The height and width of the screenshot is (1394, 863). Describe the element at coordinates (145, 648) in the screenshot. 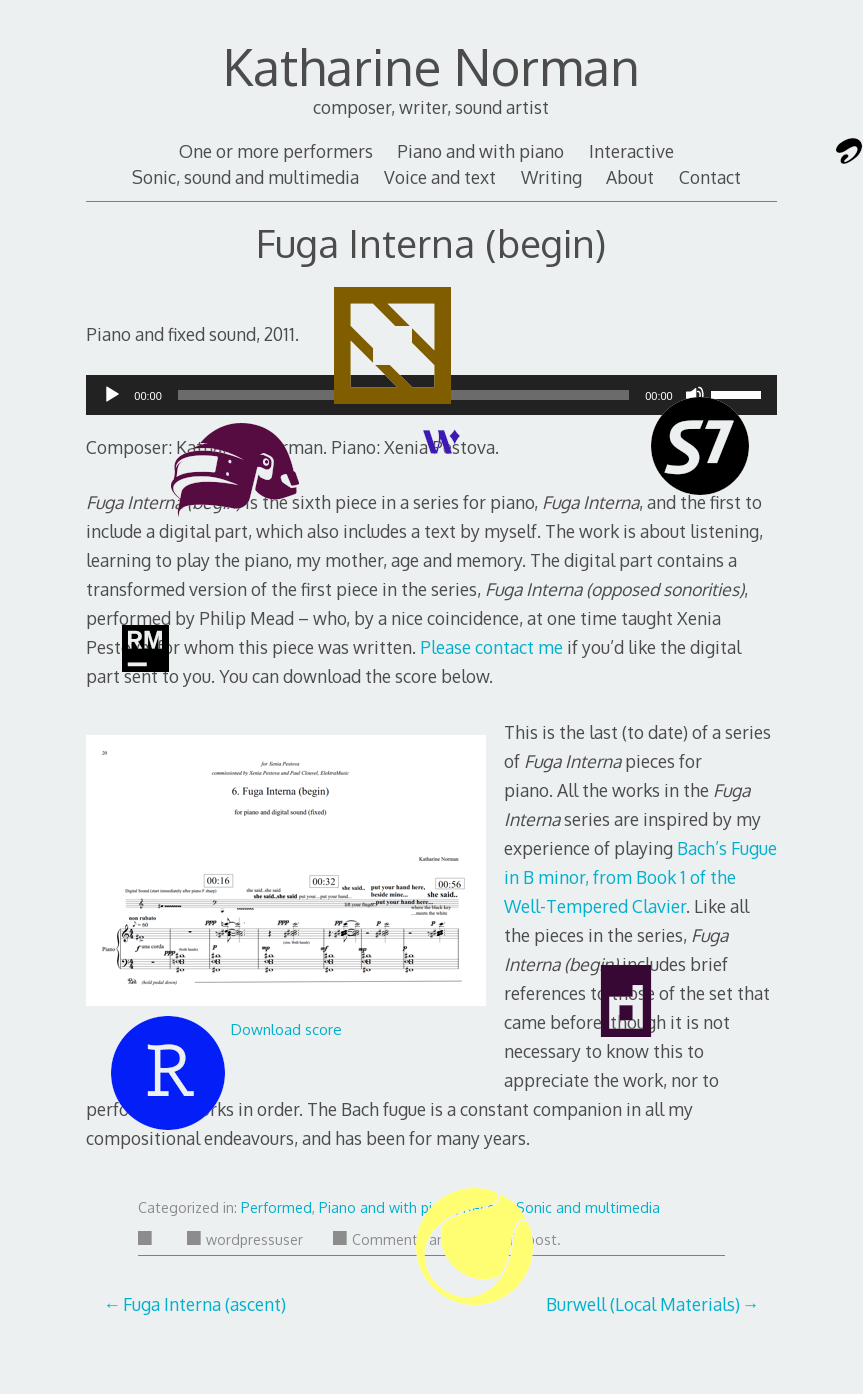

I see `open RubyMine IDE` at that location.